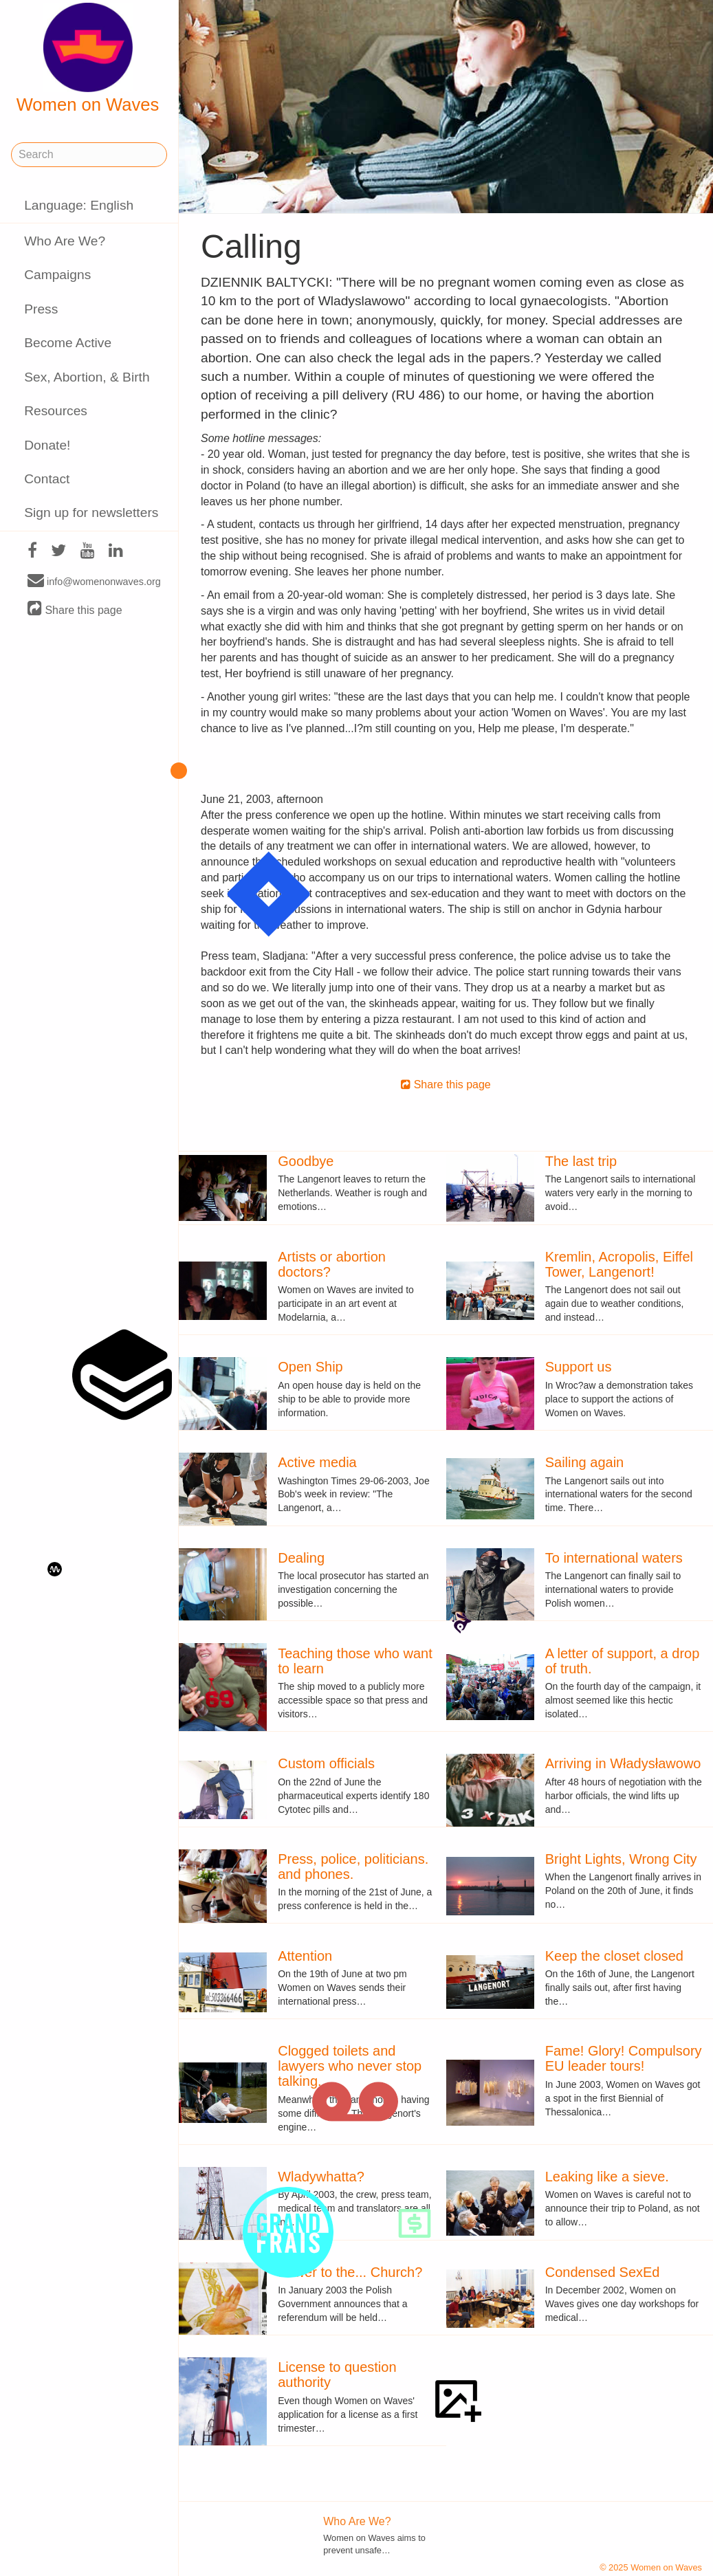 The width and height of the screenshot is (713, 2576). Describe the element at coordinates (288, 2232) in the screenshot. I see `grand frais grocery store logo` at that location.